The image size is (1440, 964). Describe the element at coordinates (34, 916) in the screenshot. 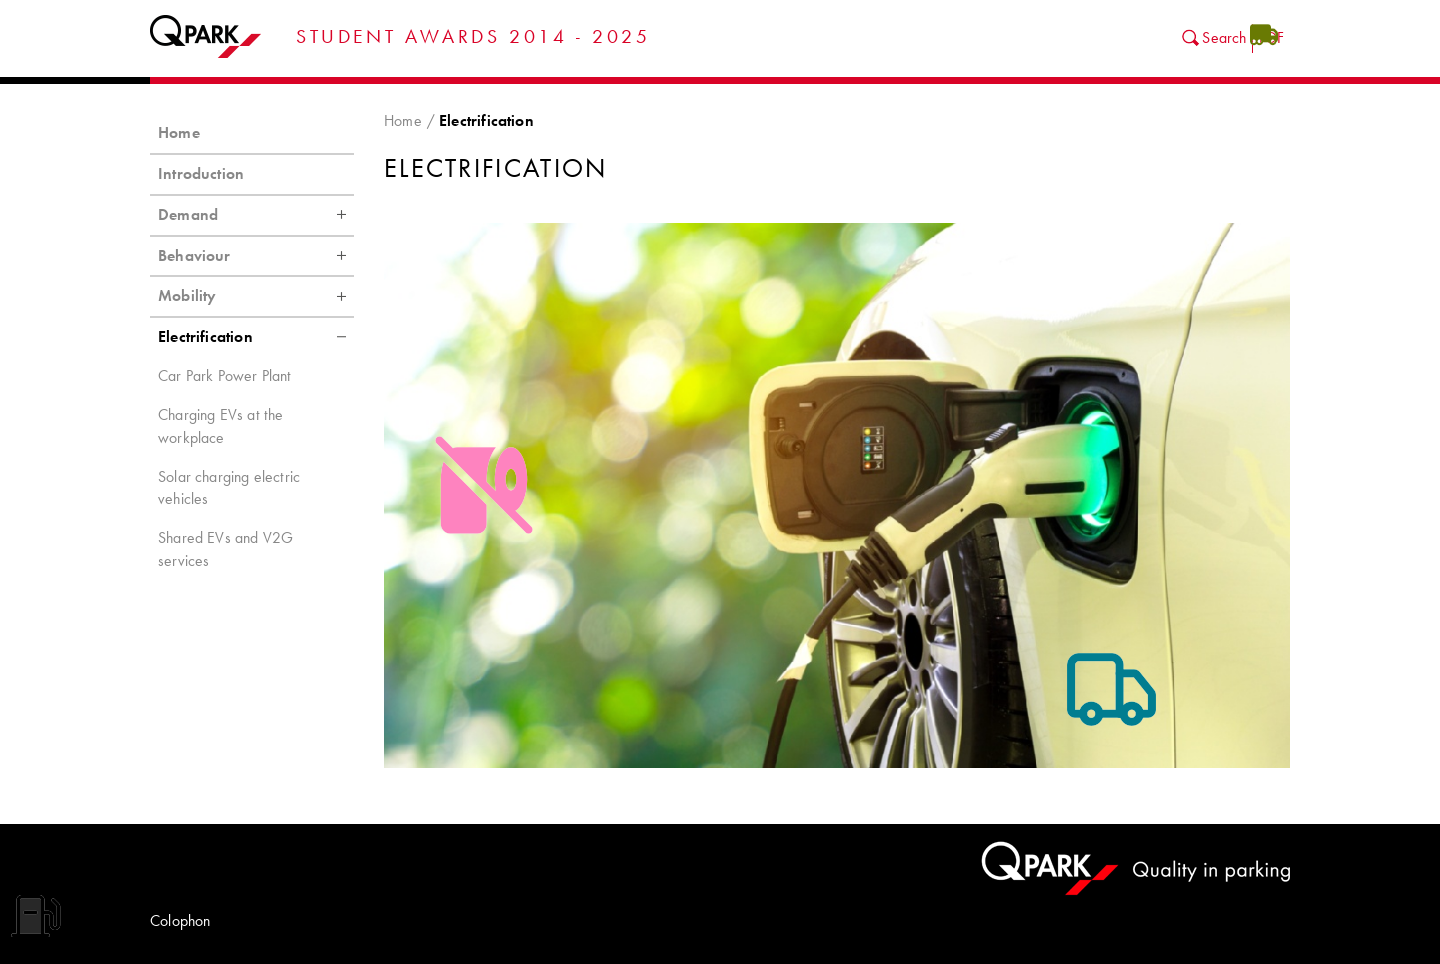

I see `find nearby gas stations` at that location.